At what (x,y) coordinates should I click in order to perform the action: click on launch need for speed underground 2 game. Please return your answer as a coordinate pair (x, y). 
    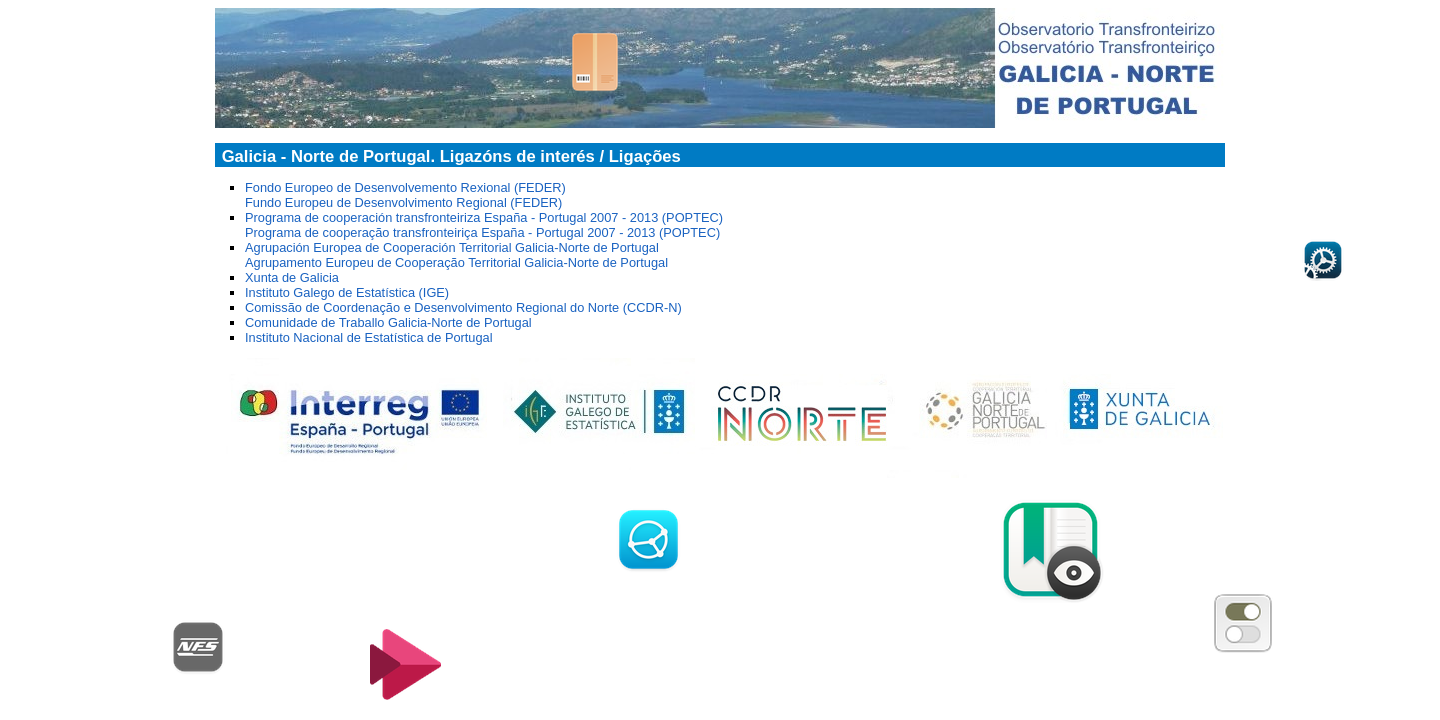
    Looking at the image, I should click on (198, 647).